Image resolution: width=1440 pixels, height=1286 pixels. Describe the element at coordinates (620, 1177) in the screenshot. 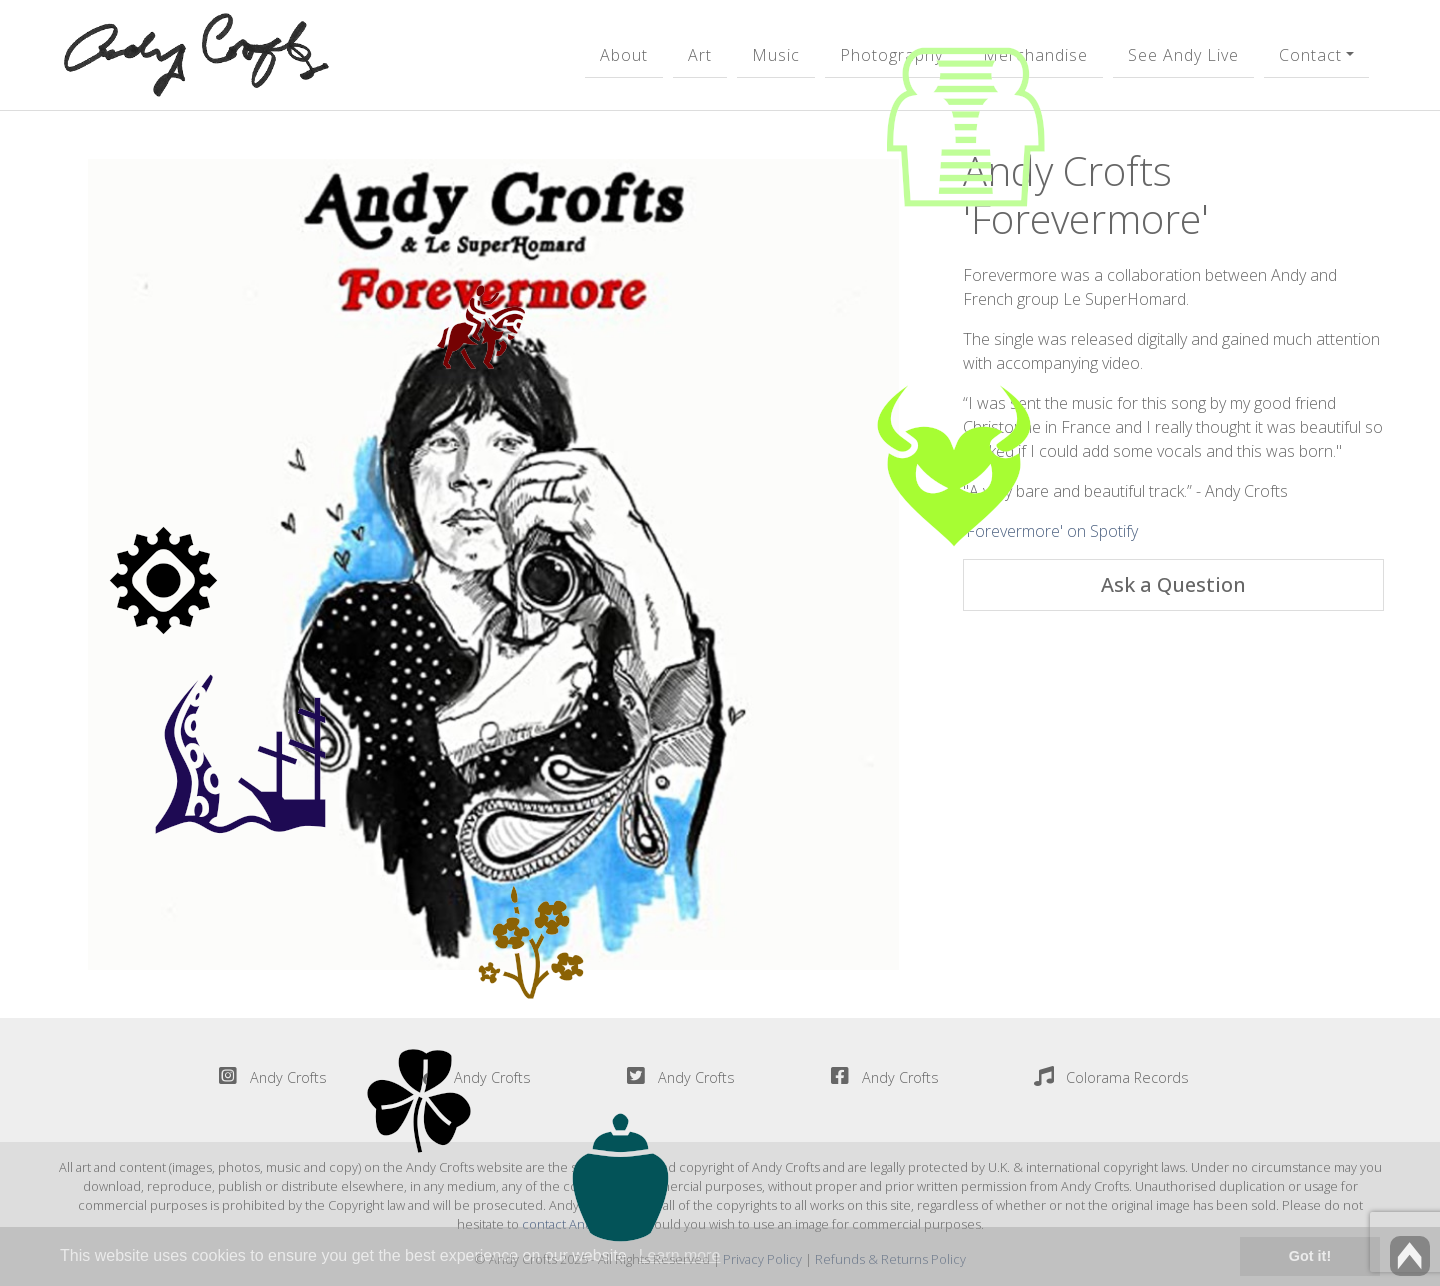

I see `store or access inventory items` at that location.